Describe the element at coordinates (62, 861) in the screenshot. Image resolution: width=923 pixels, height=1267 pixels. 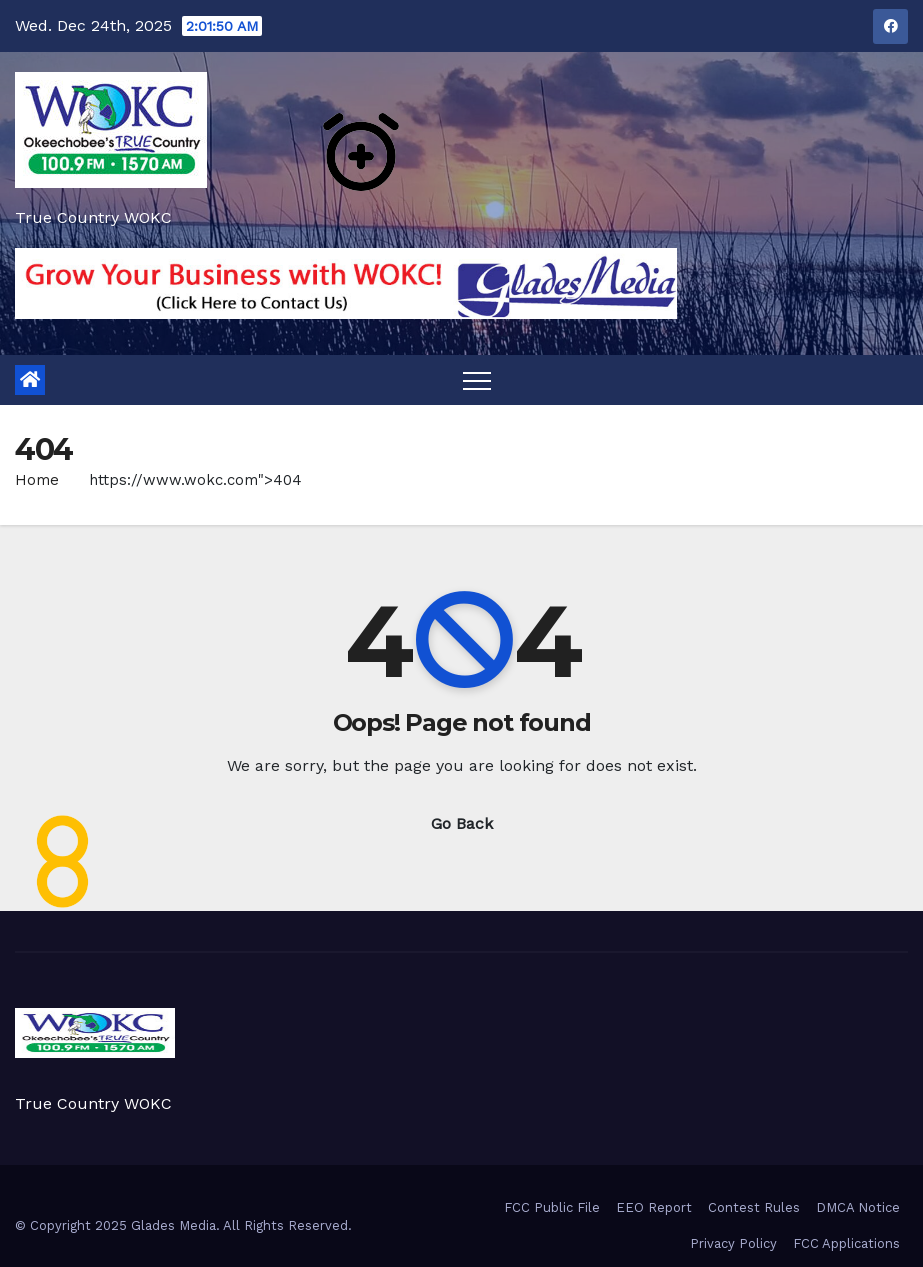
I see `indicates the number 8 in a list or sequence` at that location.